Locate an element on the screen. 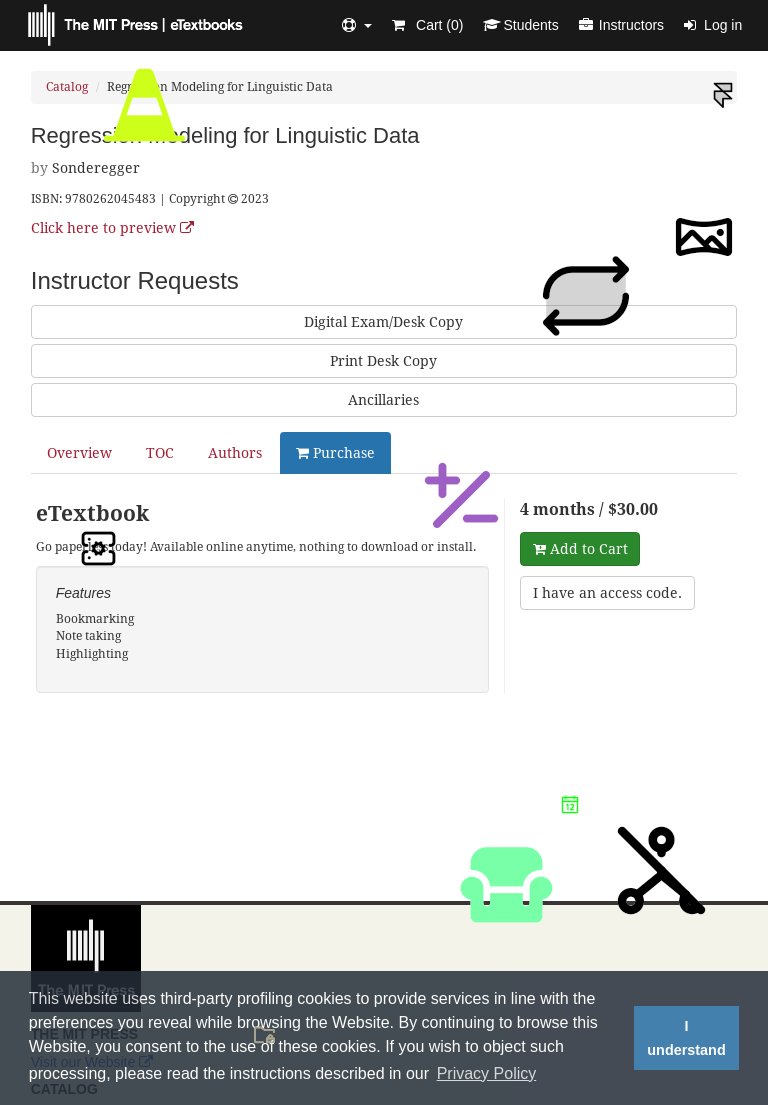 Image resolution: width=768 pixels, height=1105 pixels. view or open the calendar is located at coordinates (570, 805).